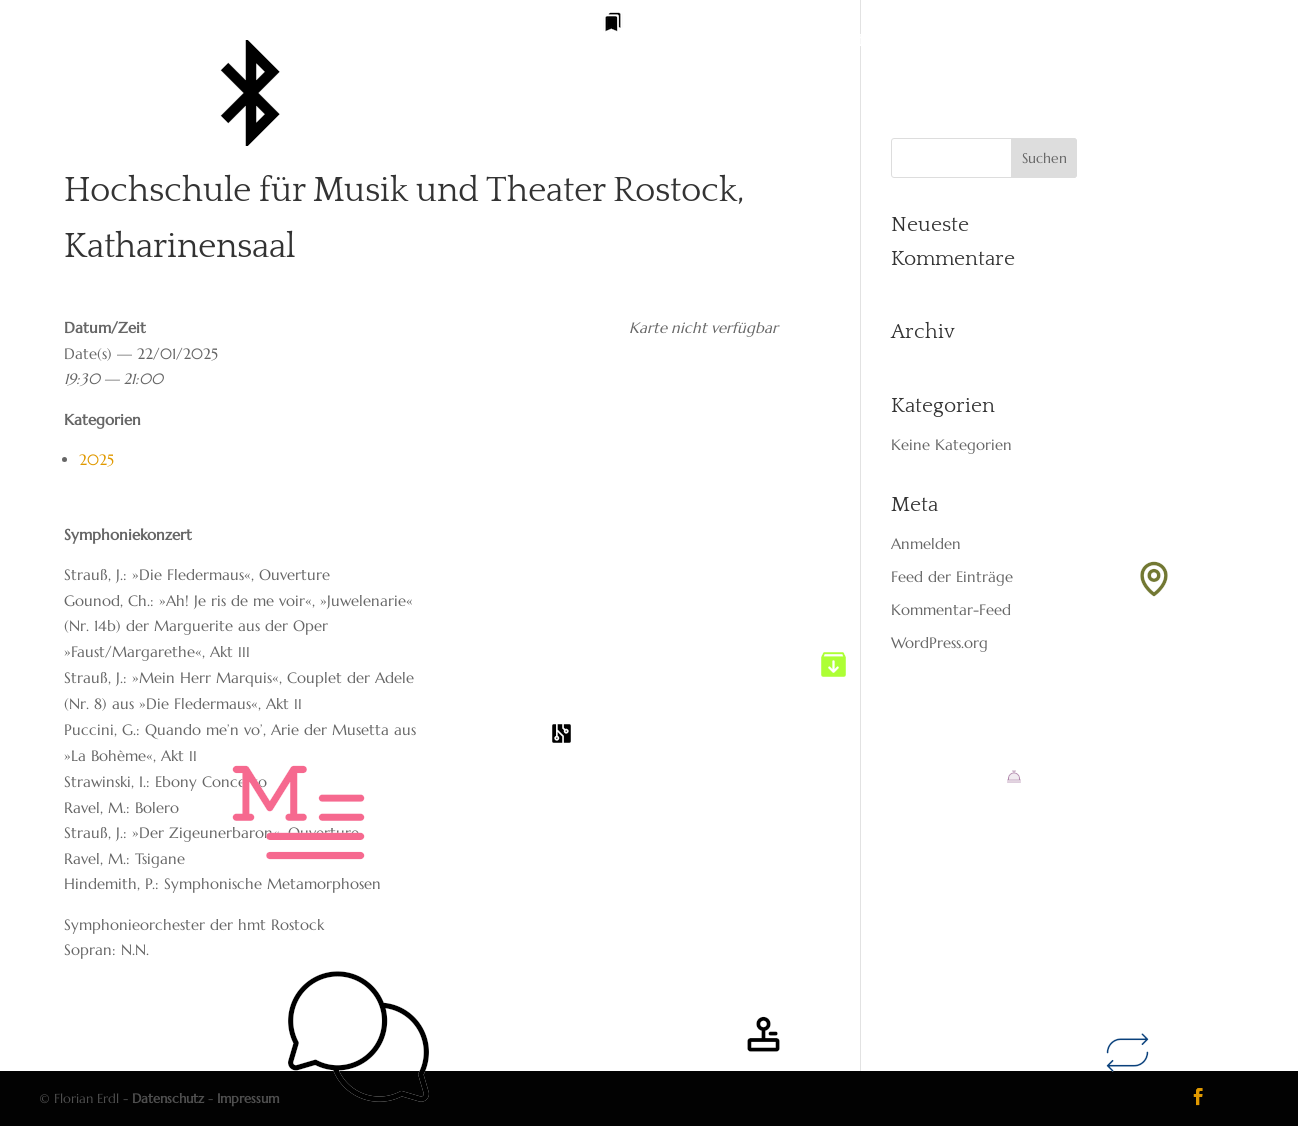 The image size is (1298, 1126). Describe the element at coordinates (561, 733) in the screenshot. I see `access hardware or circuit settings` at that location.